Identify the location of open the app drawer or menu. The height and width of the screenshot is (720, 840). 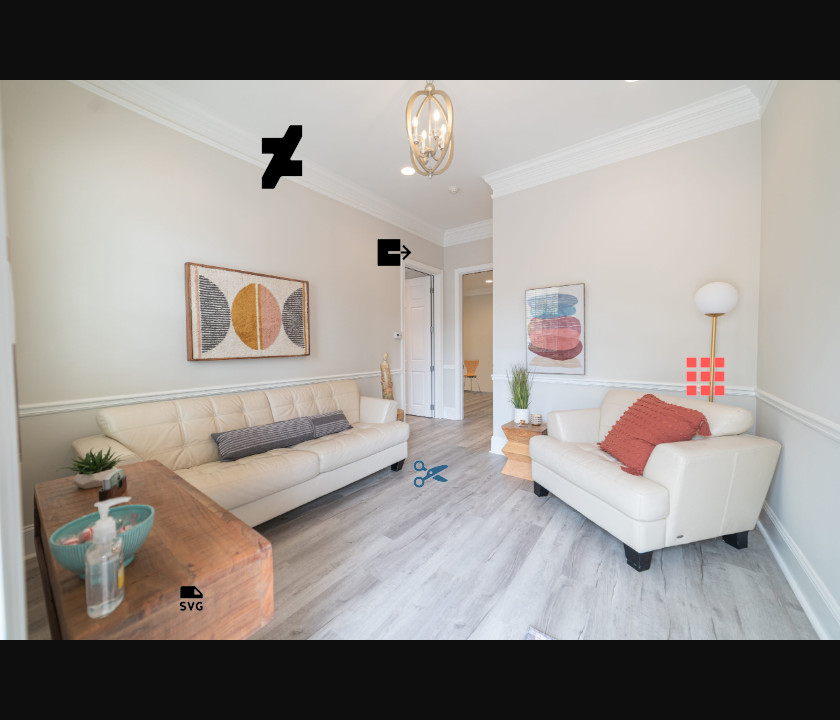
(705, 376).